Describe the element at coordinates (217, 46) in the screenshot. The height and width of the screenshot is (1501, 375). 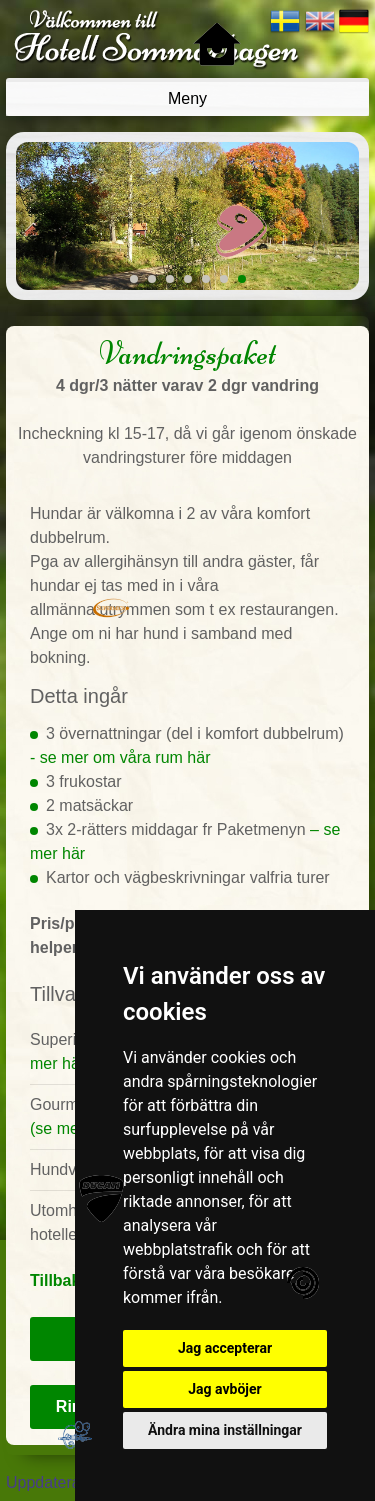
I see `go to home screen` at that location.